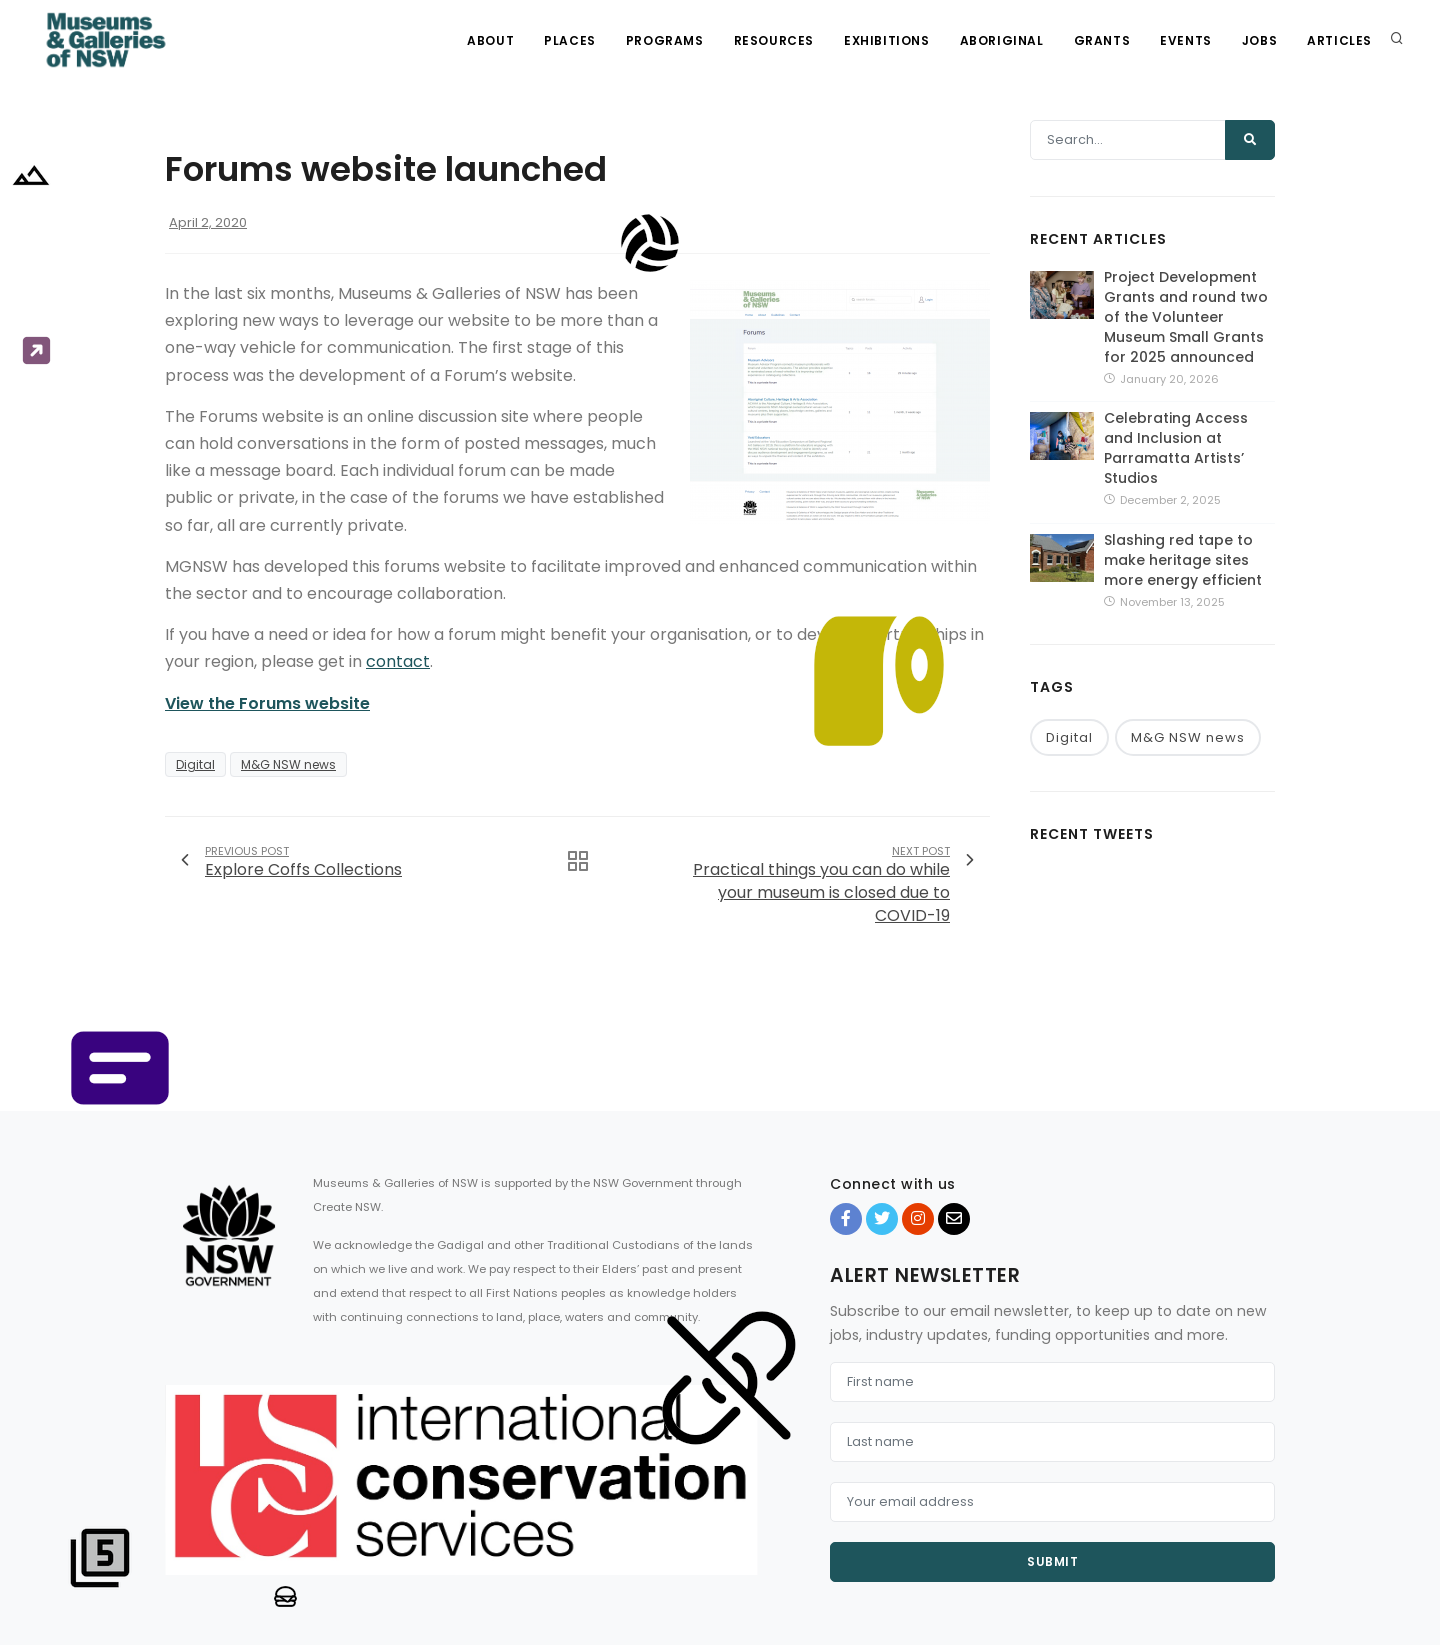 The height and width of the screenshot is (1645, 1440). What do you see at coordinates (31, 175) in the screenshot?
I see `view terrain or topographic map layer` at bounding box center [31, 175].